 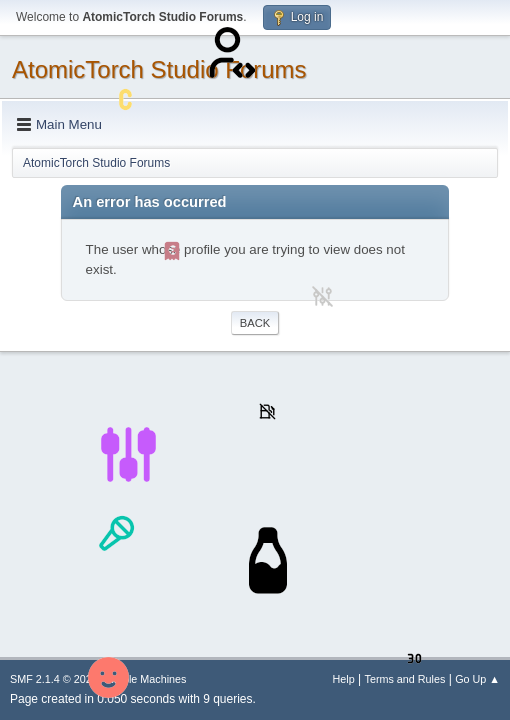 What do you see at coordinates (322, 296) in the screenshot?
I see `settings or adjustments are disabled` at bounding box center [322, 296].